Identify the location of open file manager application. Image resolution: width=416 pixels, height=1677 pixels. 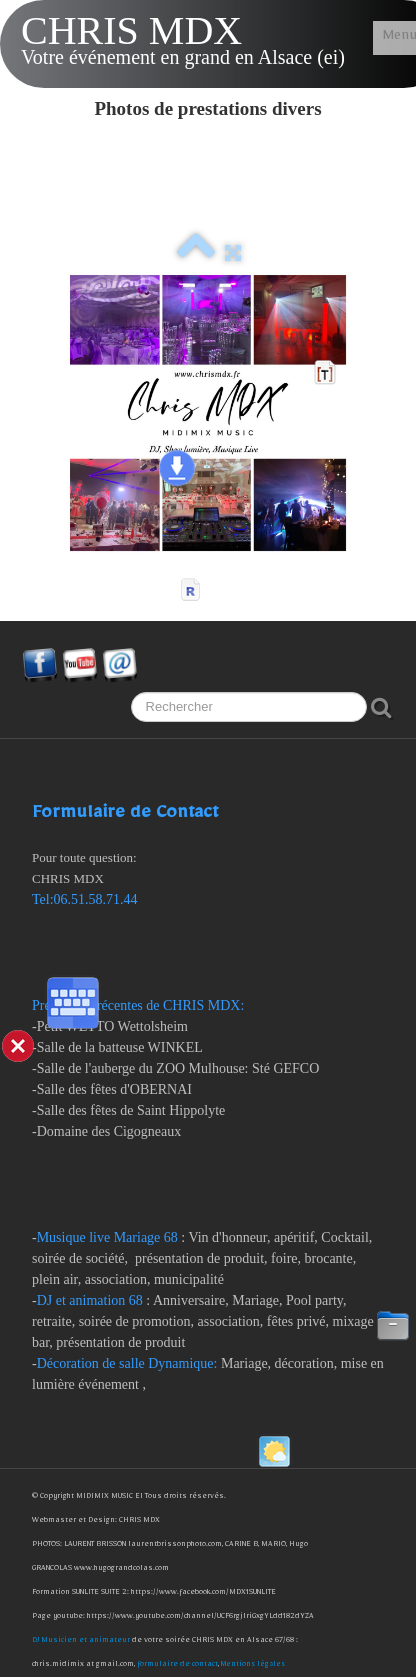
(393, 1325).